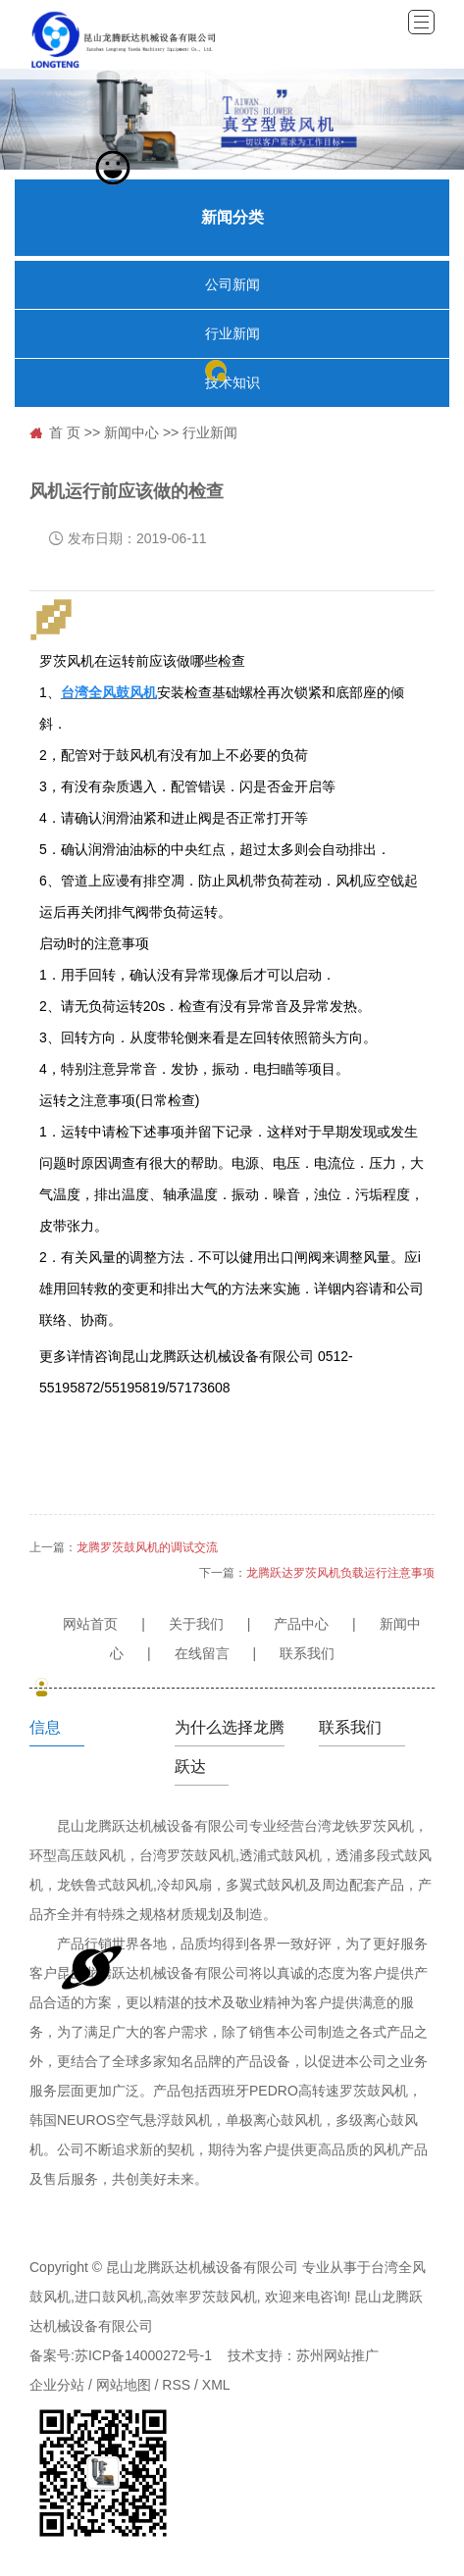 This screenshot has height=2576, width=464. What do you see at coordinates (51, 620) in the screenshot?
I see `mintbit brand logo` at bounding box center [51, 620].